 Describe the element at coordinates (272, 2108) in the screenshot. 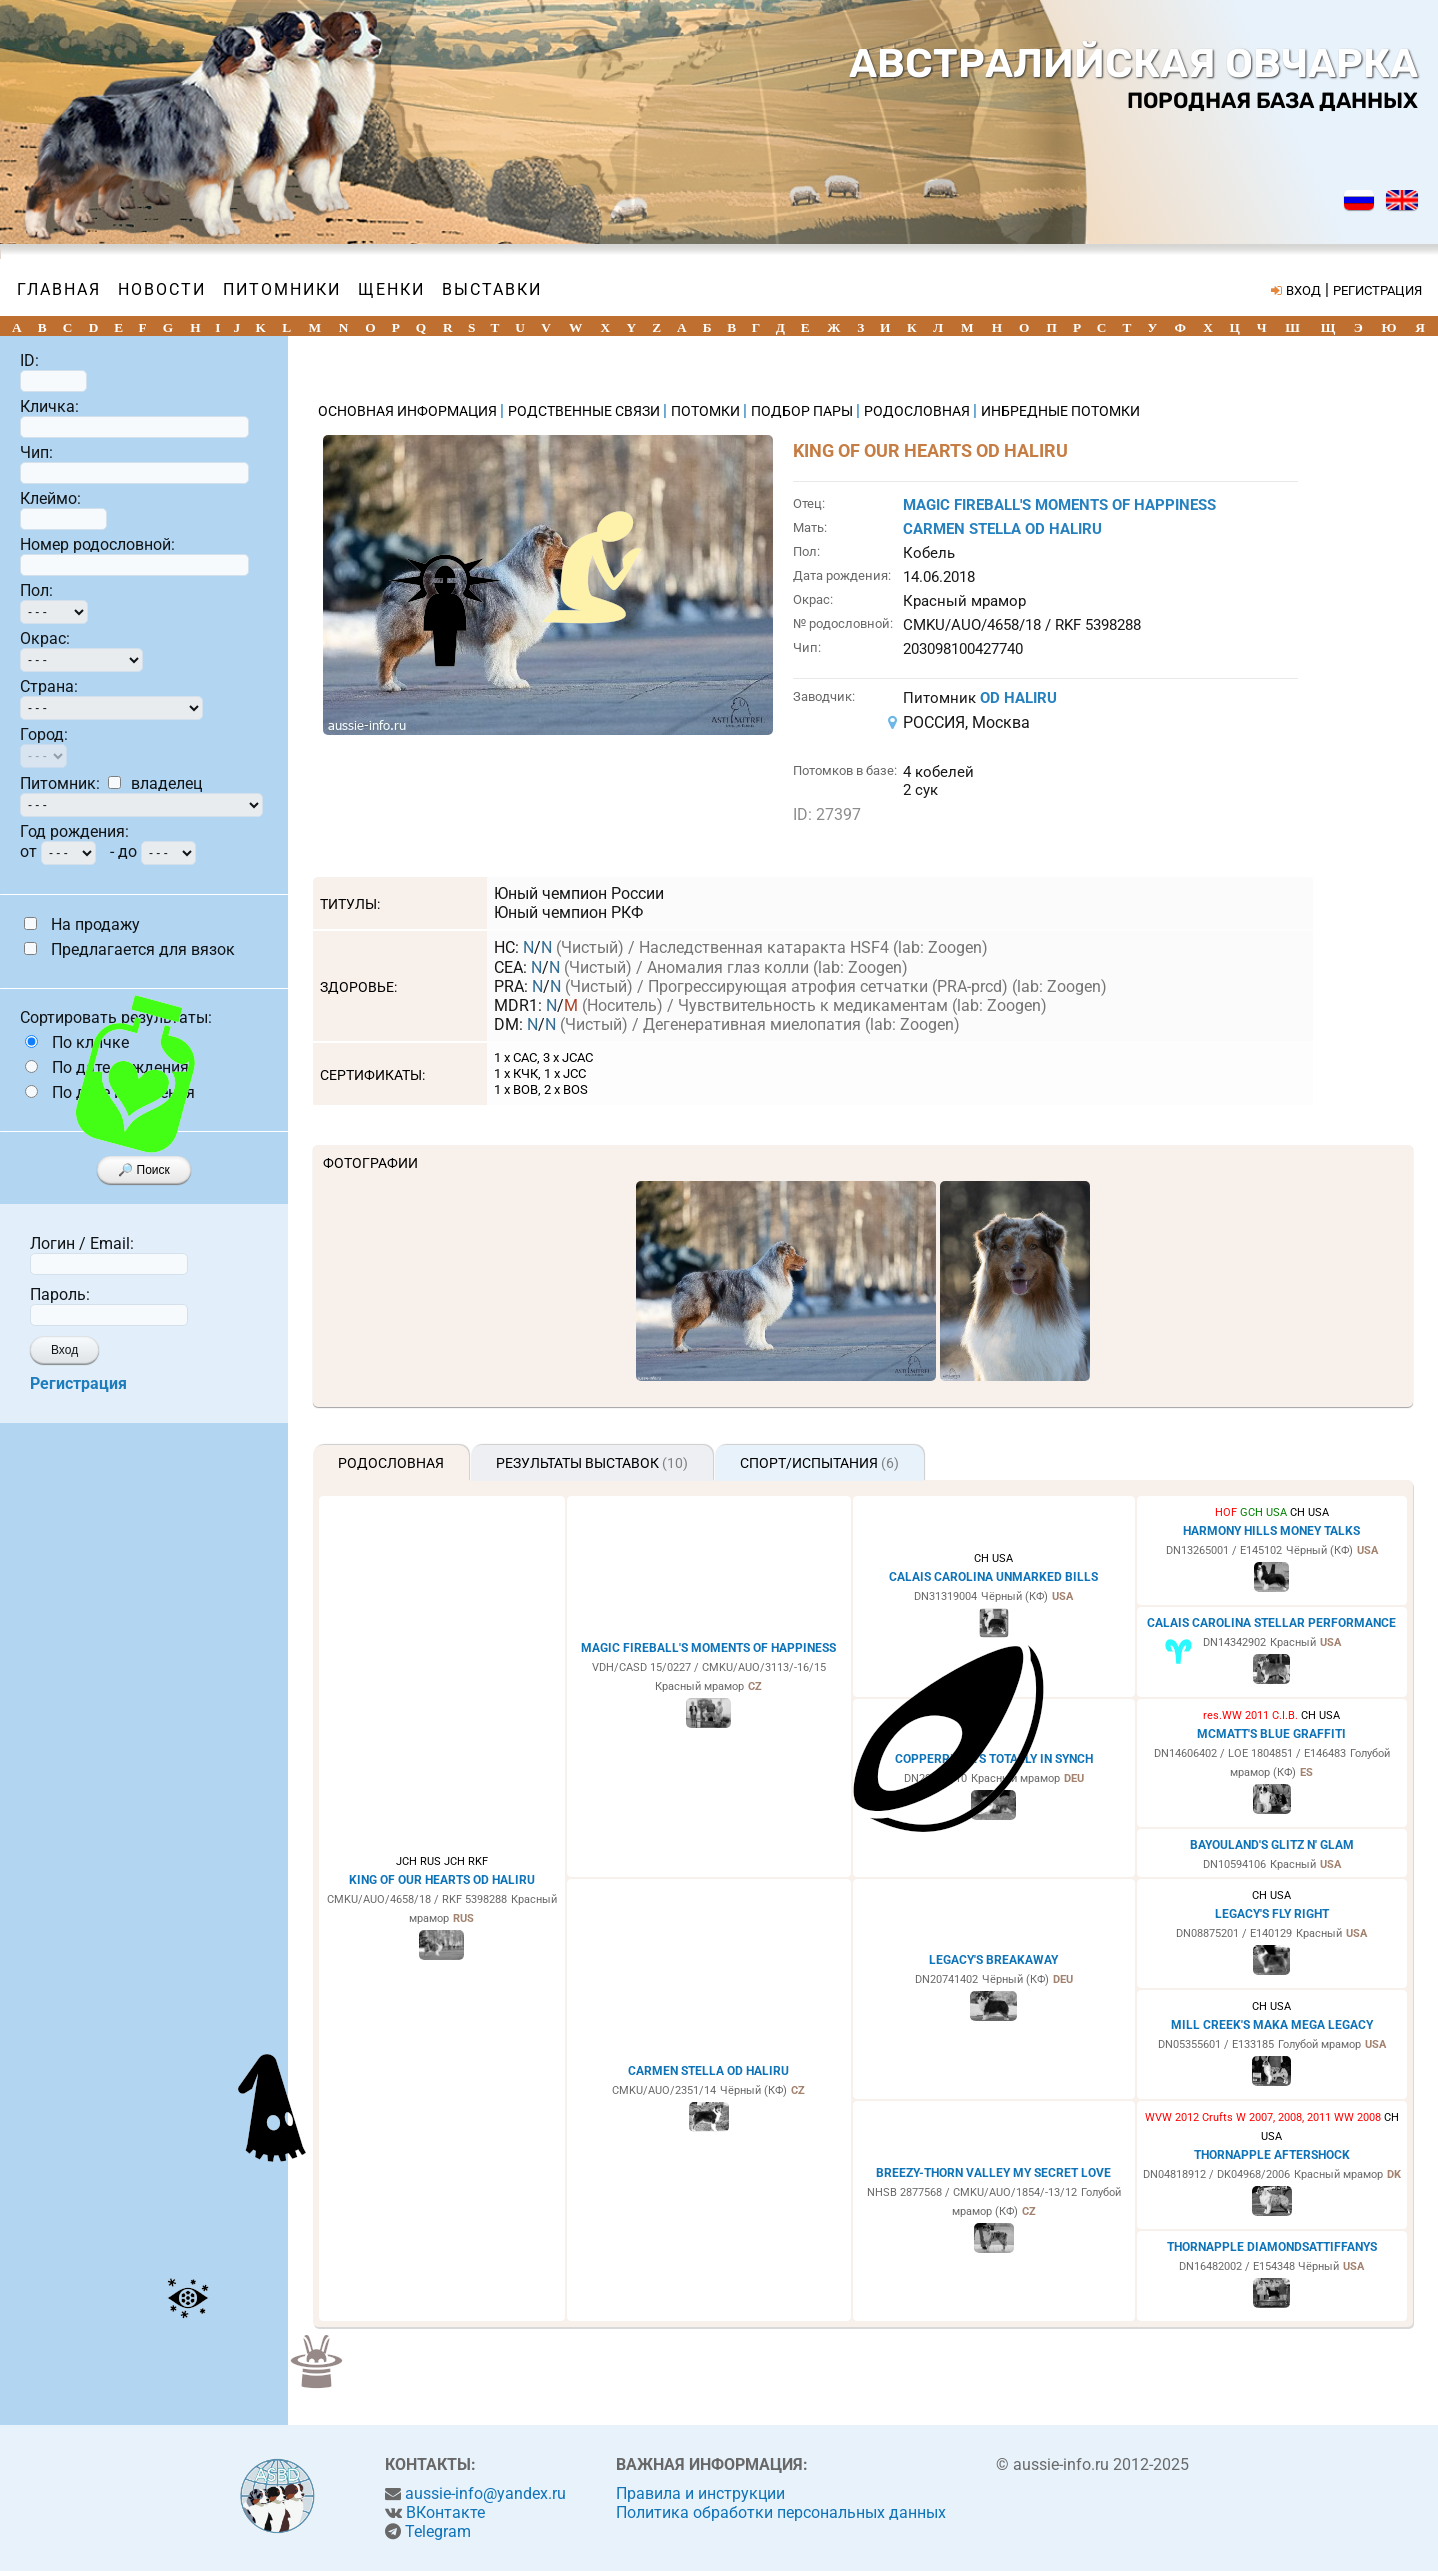

I see `select cultist character class` at that location.